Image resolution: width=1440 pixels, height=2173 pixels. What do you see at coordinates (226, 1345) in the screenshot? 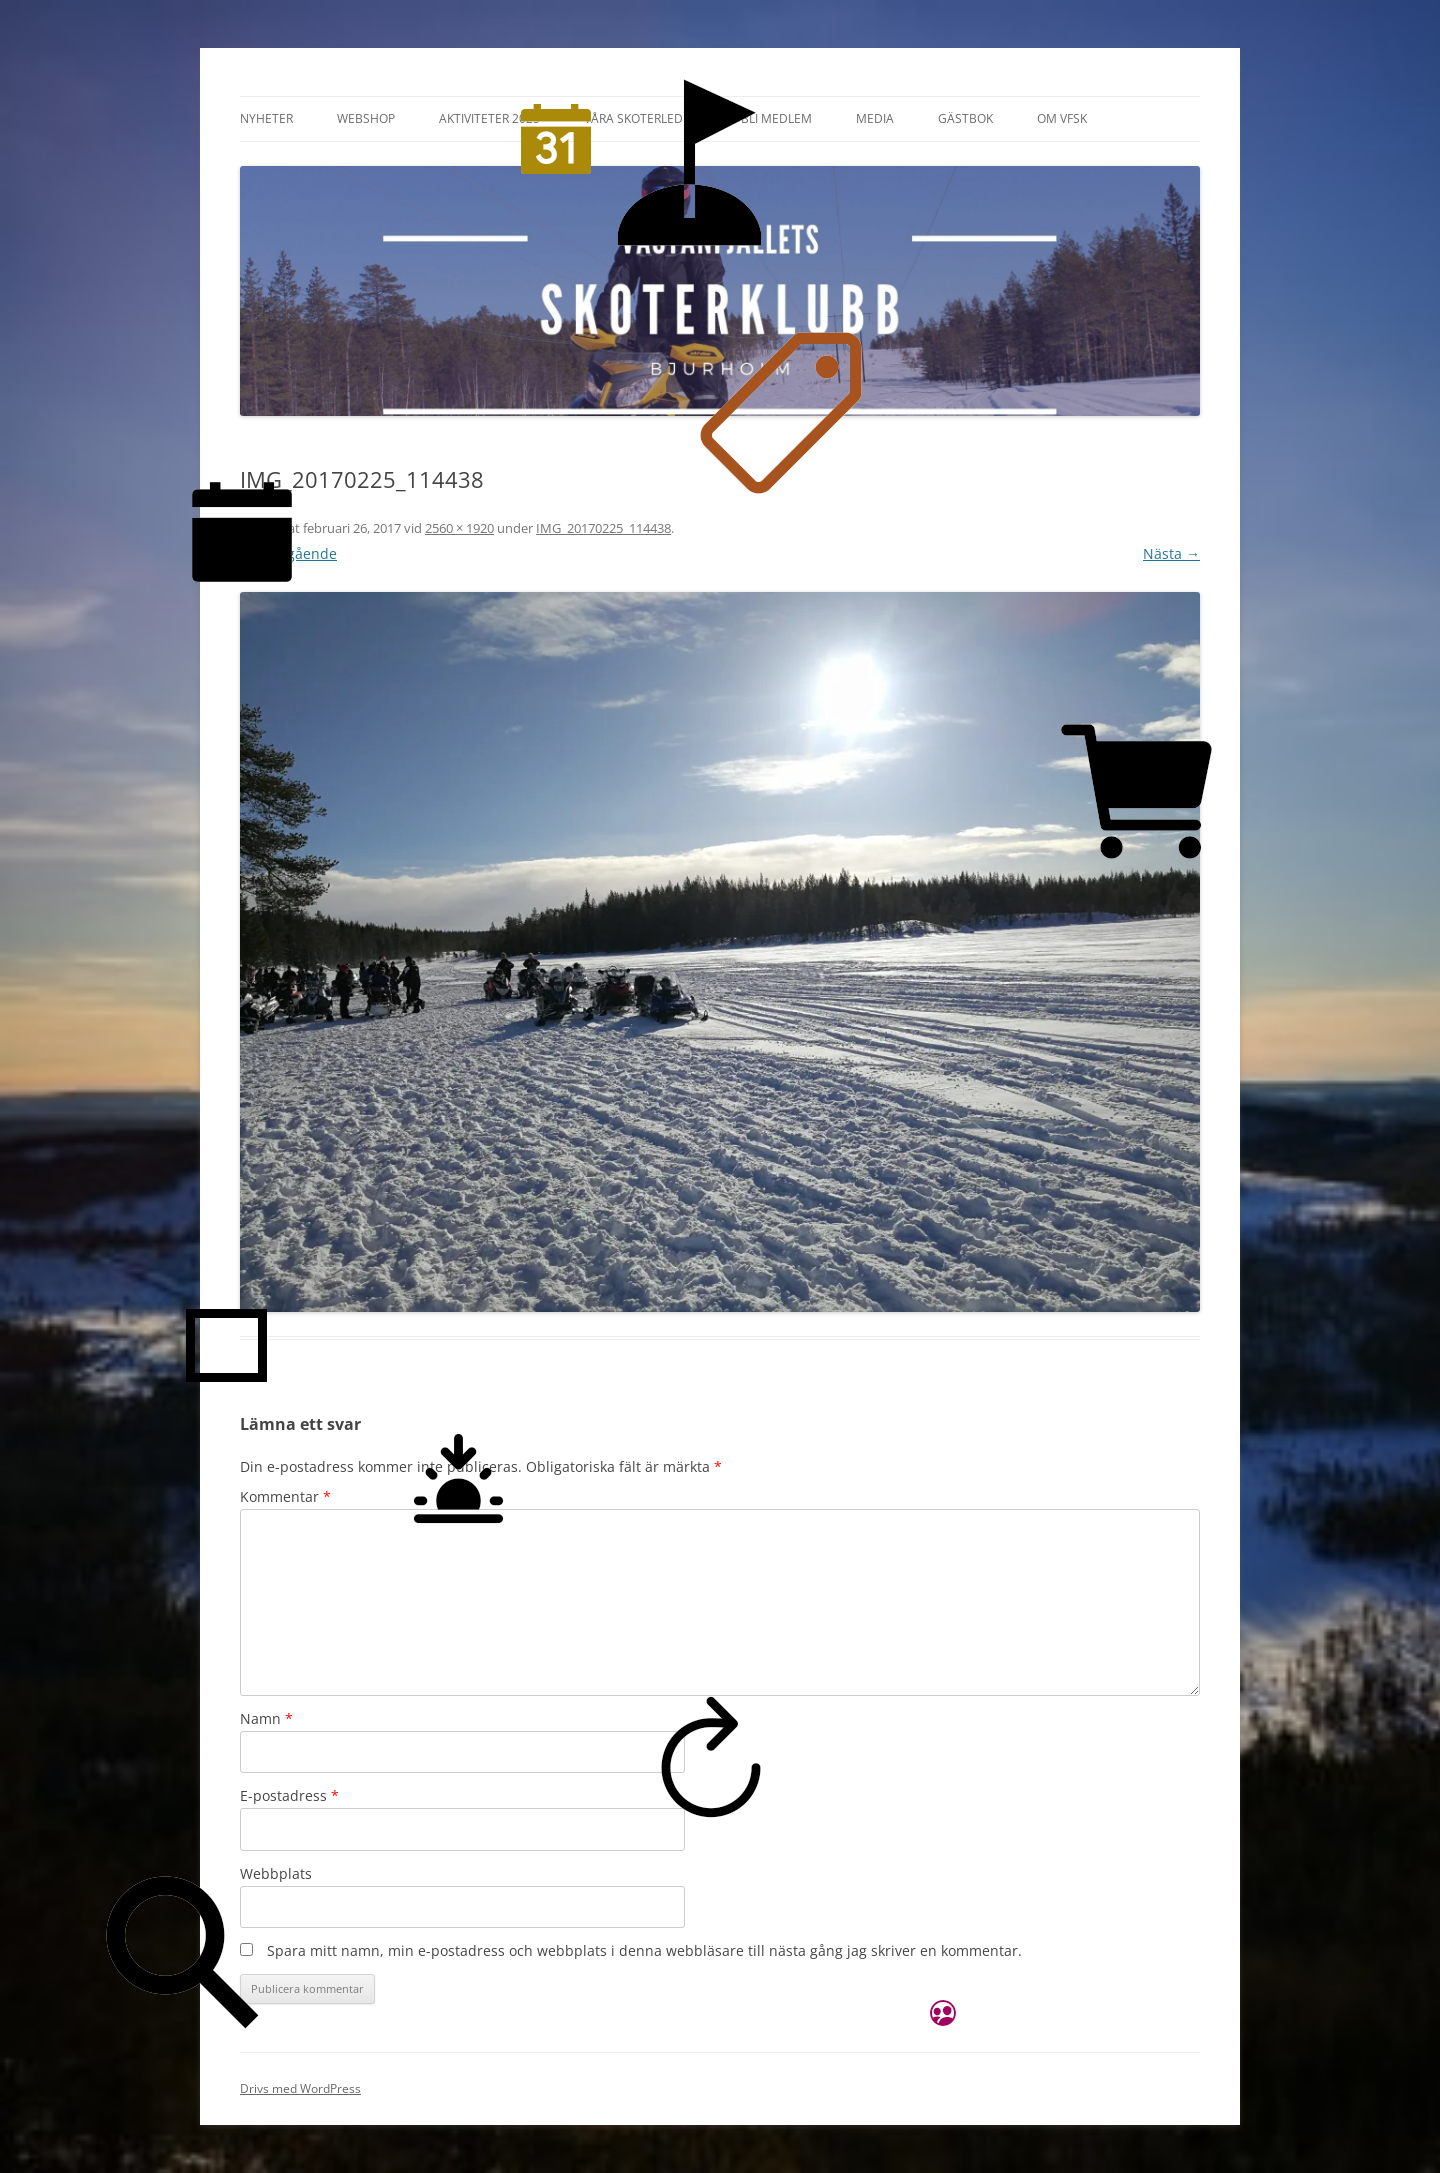
I see `crop image to 3:2 aspect ratio` at bounding box center [226, 1345].